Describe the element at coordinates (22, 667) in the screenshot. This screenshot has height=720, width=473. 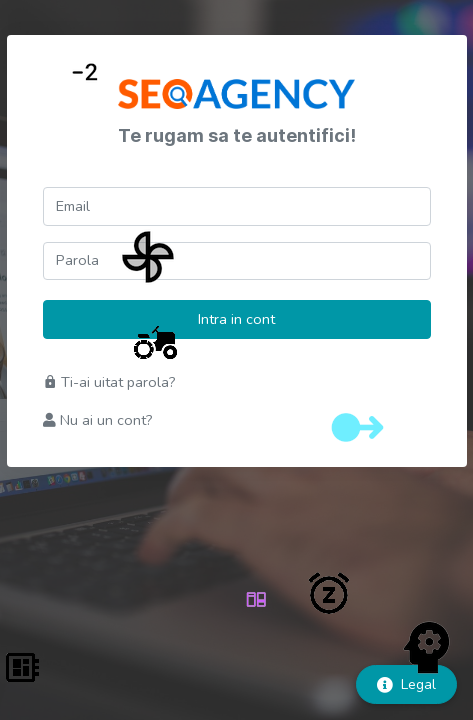
I see `access developer or hardware settings` at that location.